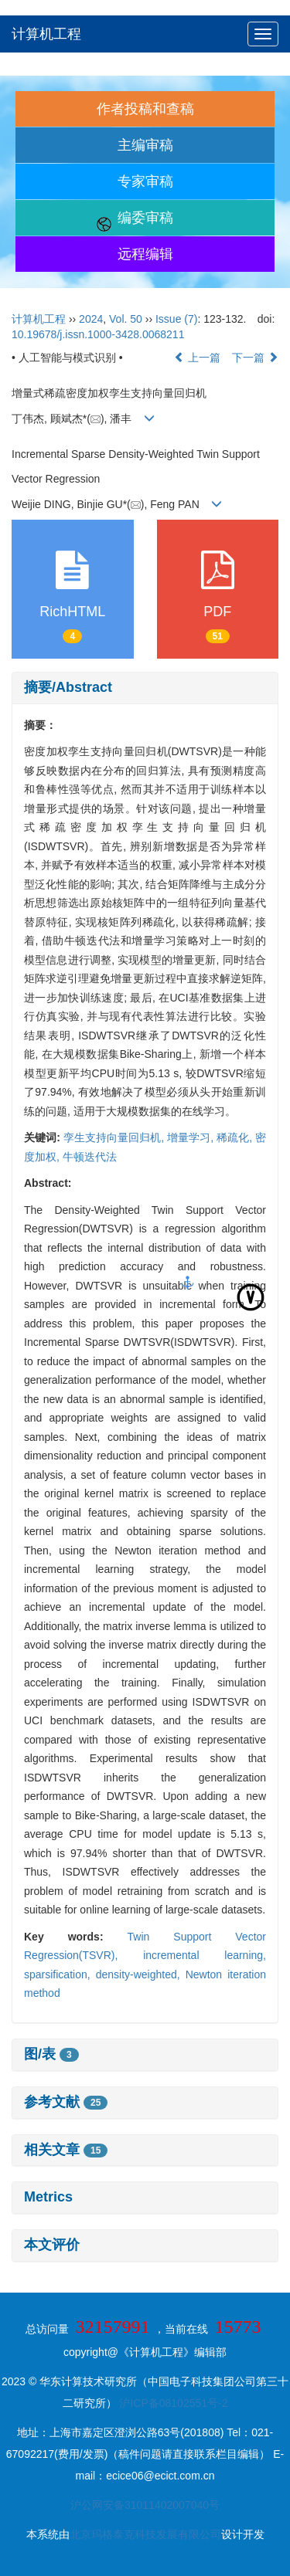 Image resolution: width=290 pixels, height=2576 pixels. What do you see at coordinates (187, 1282) in the screenshot?
I see `navigate to marina or port locations` at bounding box center [187, 1282].